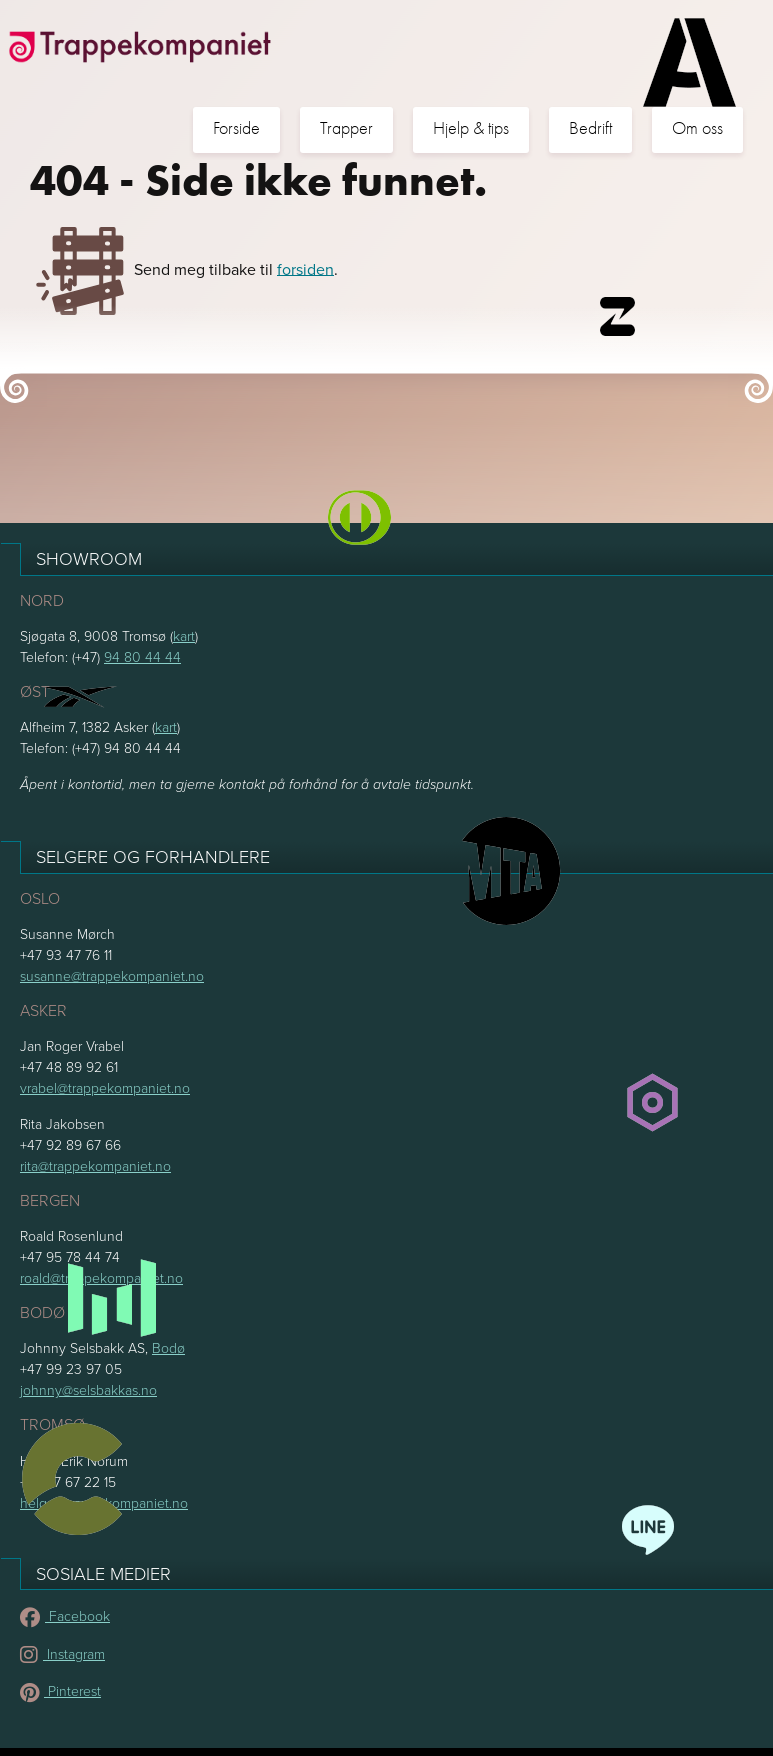  What do you see at coordinates (79, 697) in the screenshot?
I see `visit the Reebok website or app` at bounding box center [79, 697].